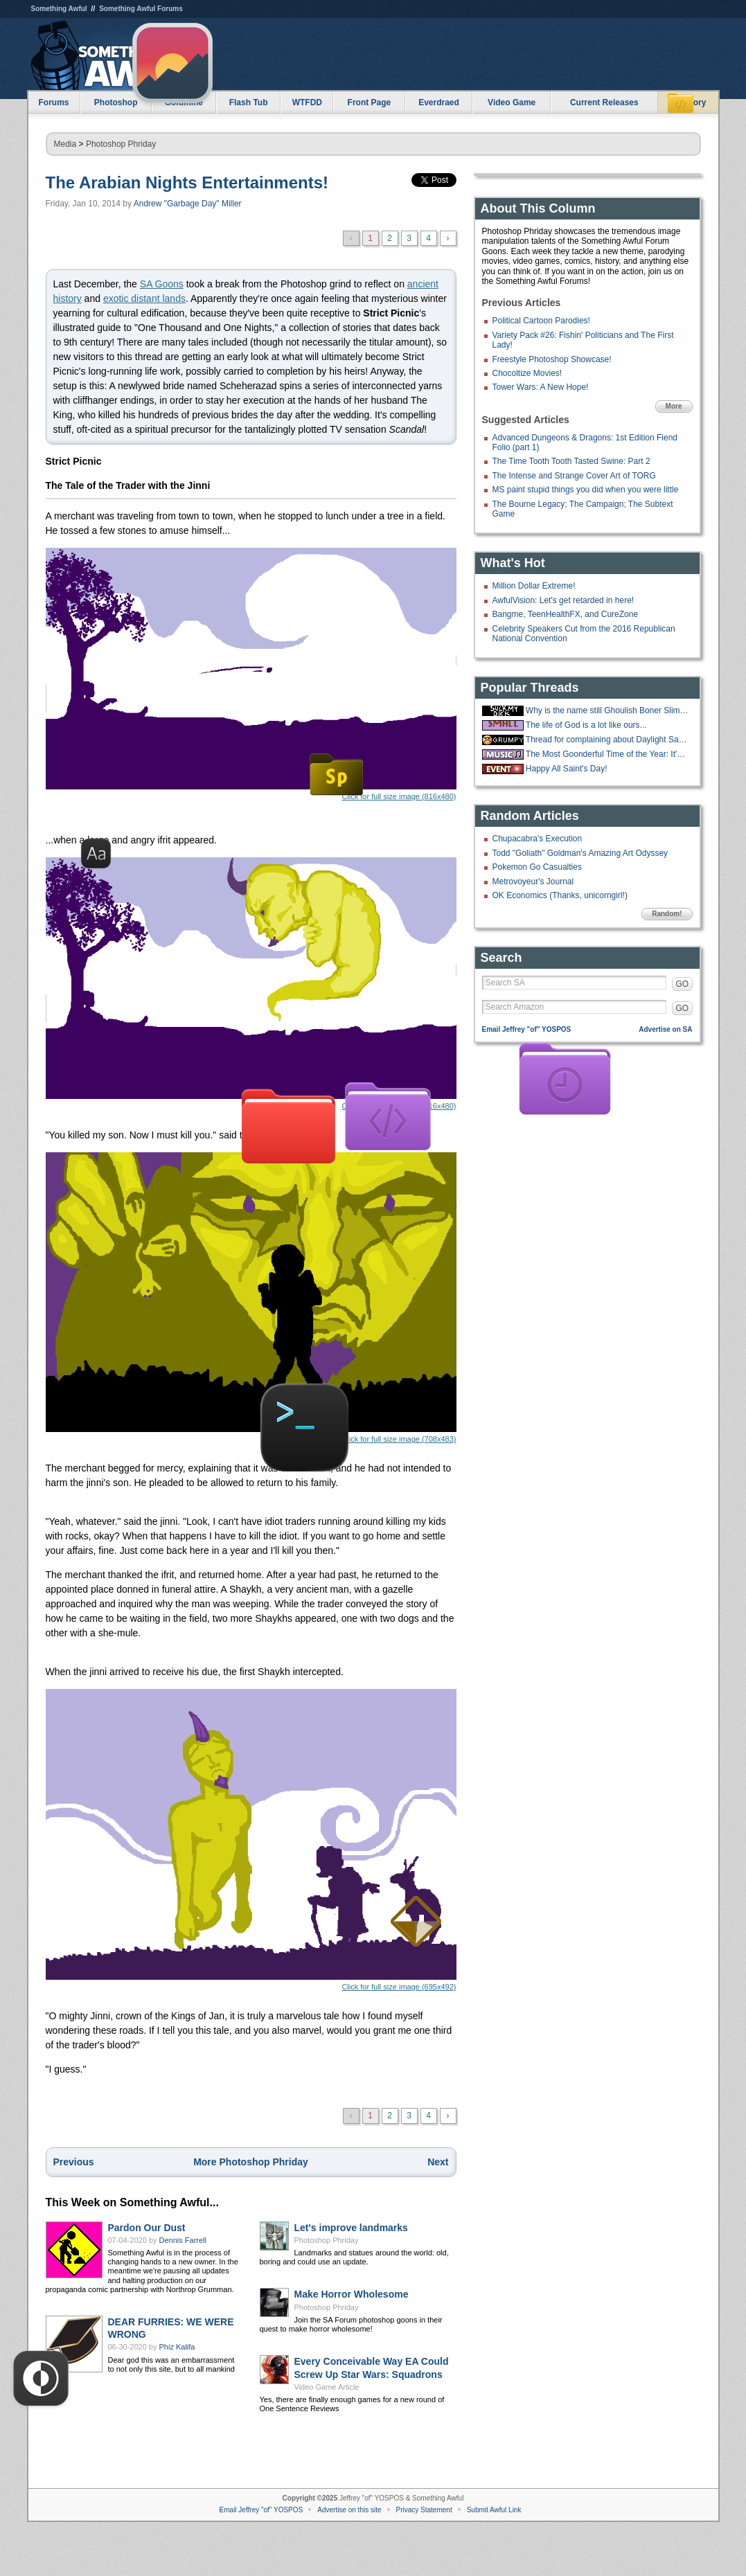  Describe the element at coordinates (304, 1427) in the screenshot. I see `open terminal application` at that location.